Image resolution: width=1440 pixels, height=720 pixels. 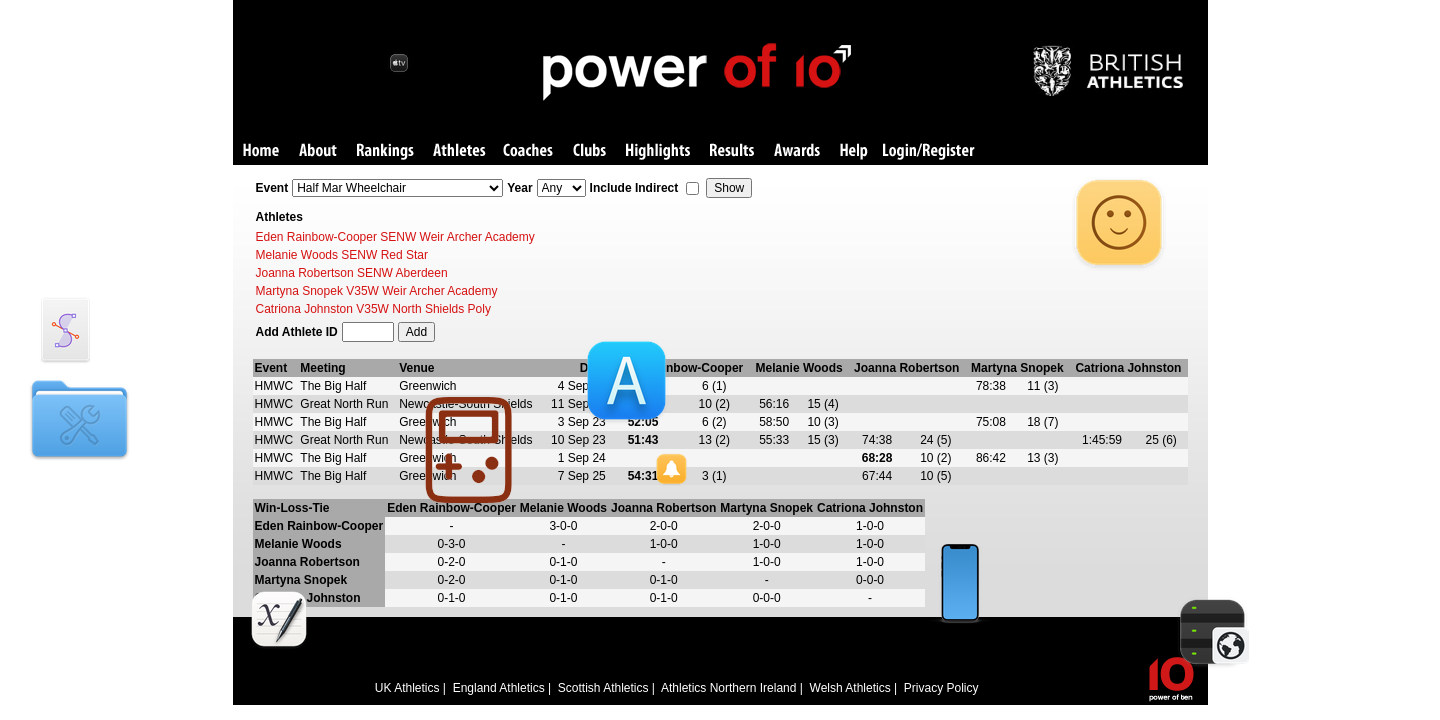 I want to click on open Xournal++ note-taking app, so click(x=279, y=619).